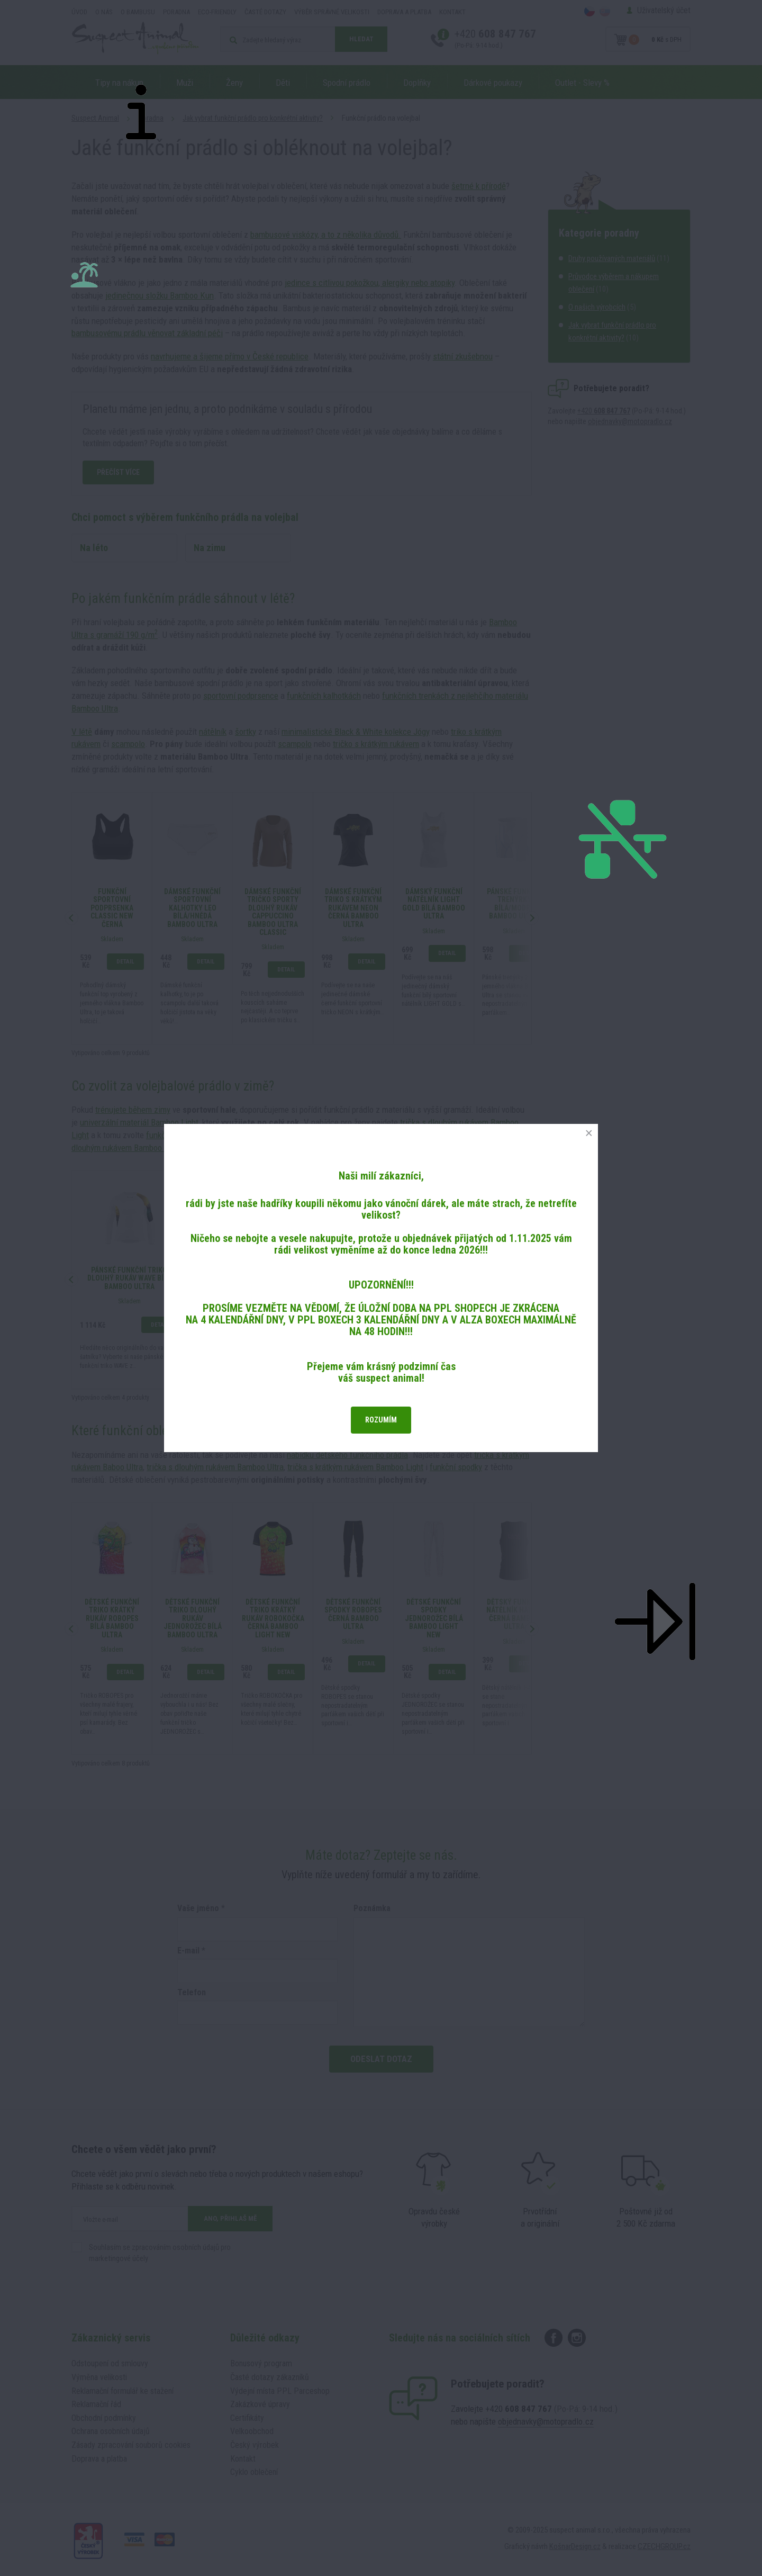 The image size is (762, 2576). Describe the element at coordinates (657, 1622) in the screenshot. I see `skip to end of content` at that location.